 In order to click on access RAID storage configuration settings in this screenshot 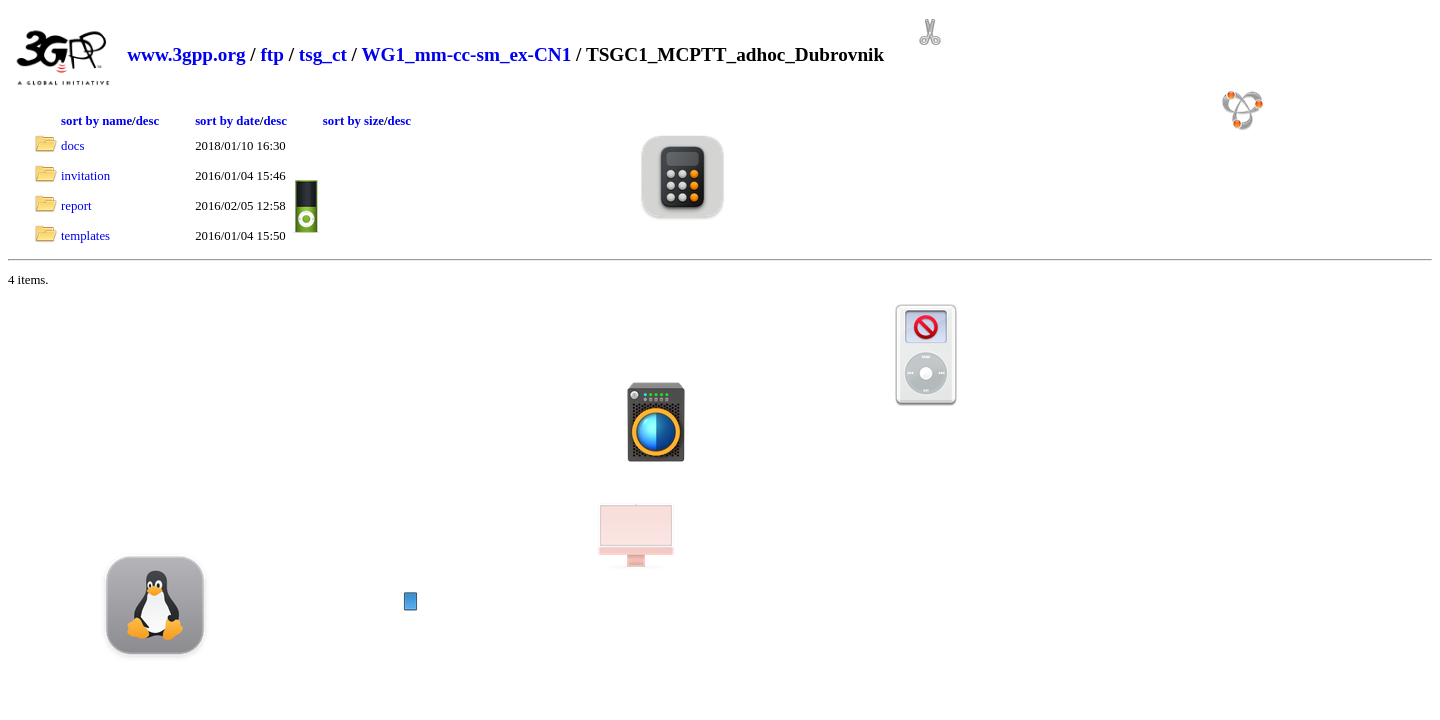, I will do `click(656, 422)`.